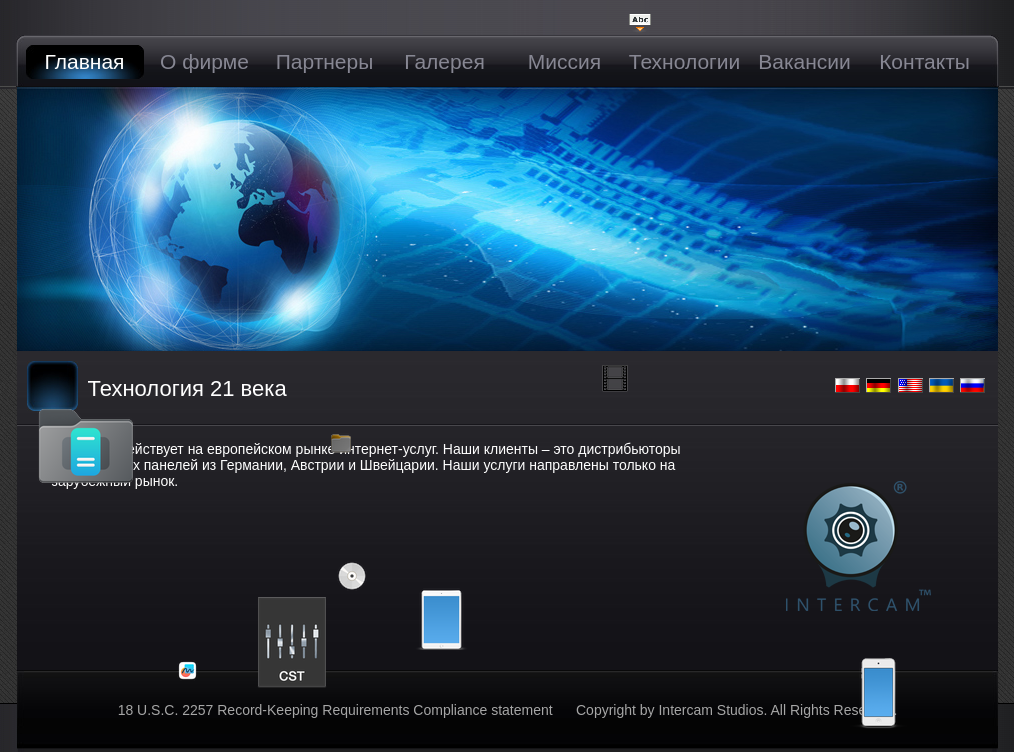 This screenshot has height=752, width=1014. Describe the element at coordinates (441, 614) in the screenshot. I see `indicates a connected iPad mini device` at that location.